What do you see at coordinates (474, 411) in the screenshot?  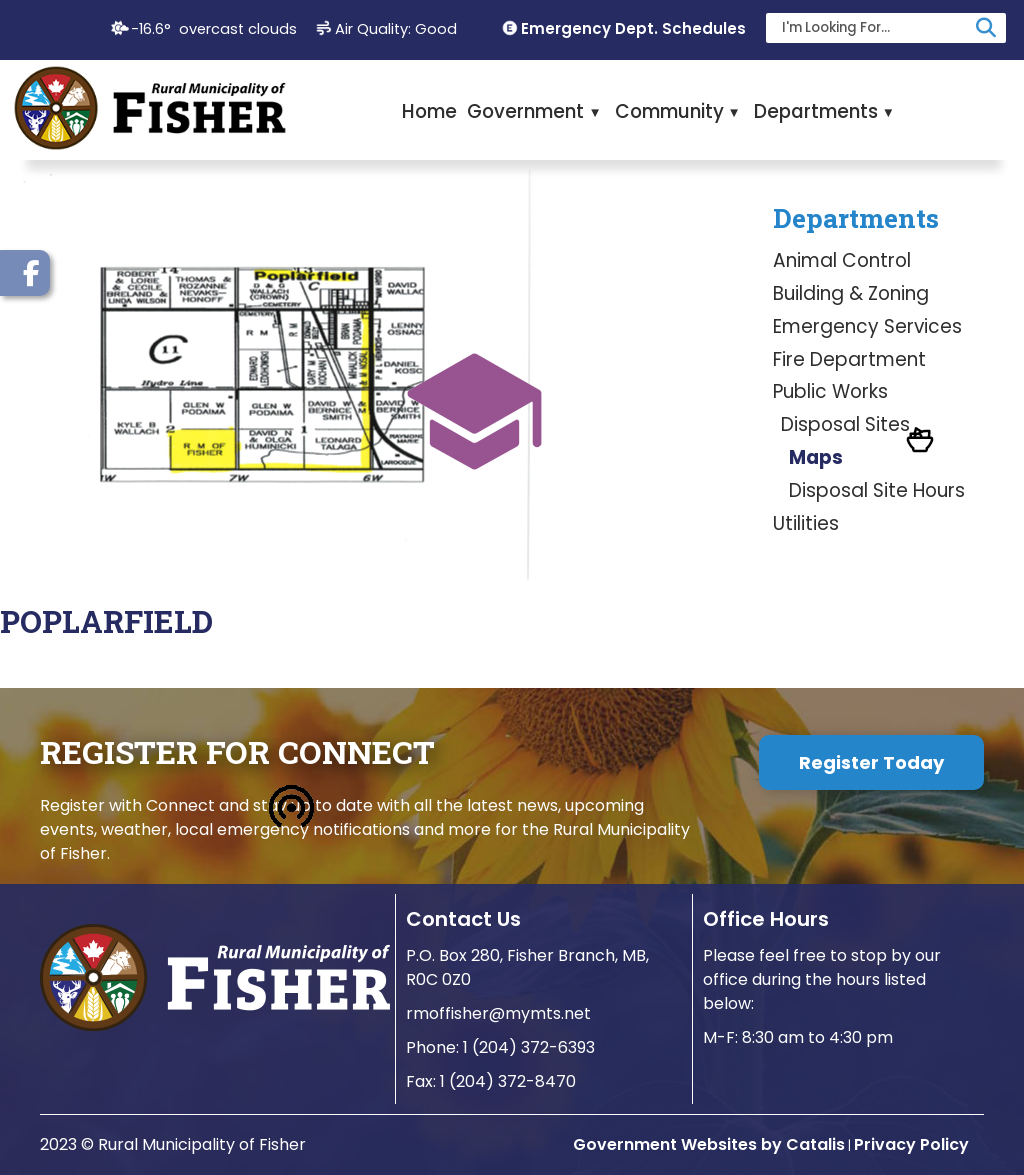 I see `access education or learning features` at bounding box center [474, 411].